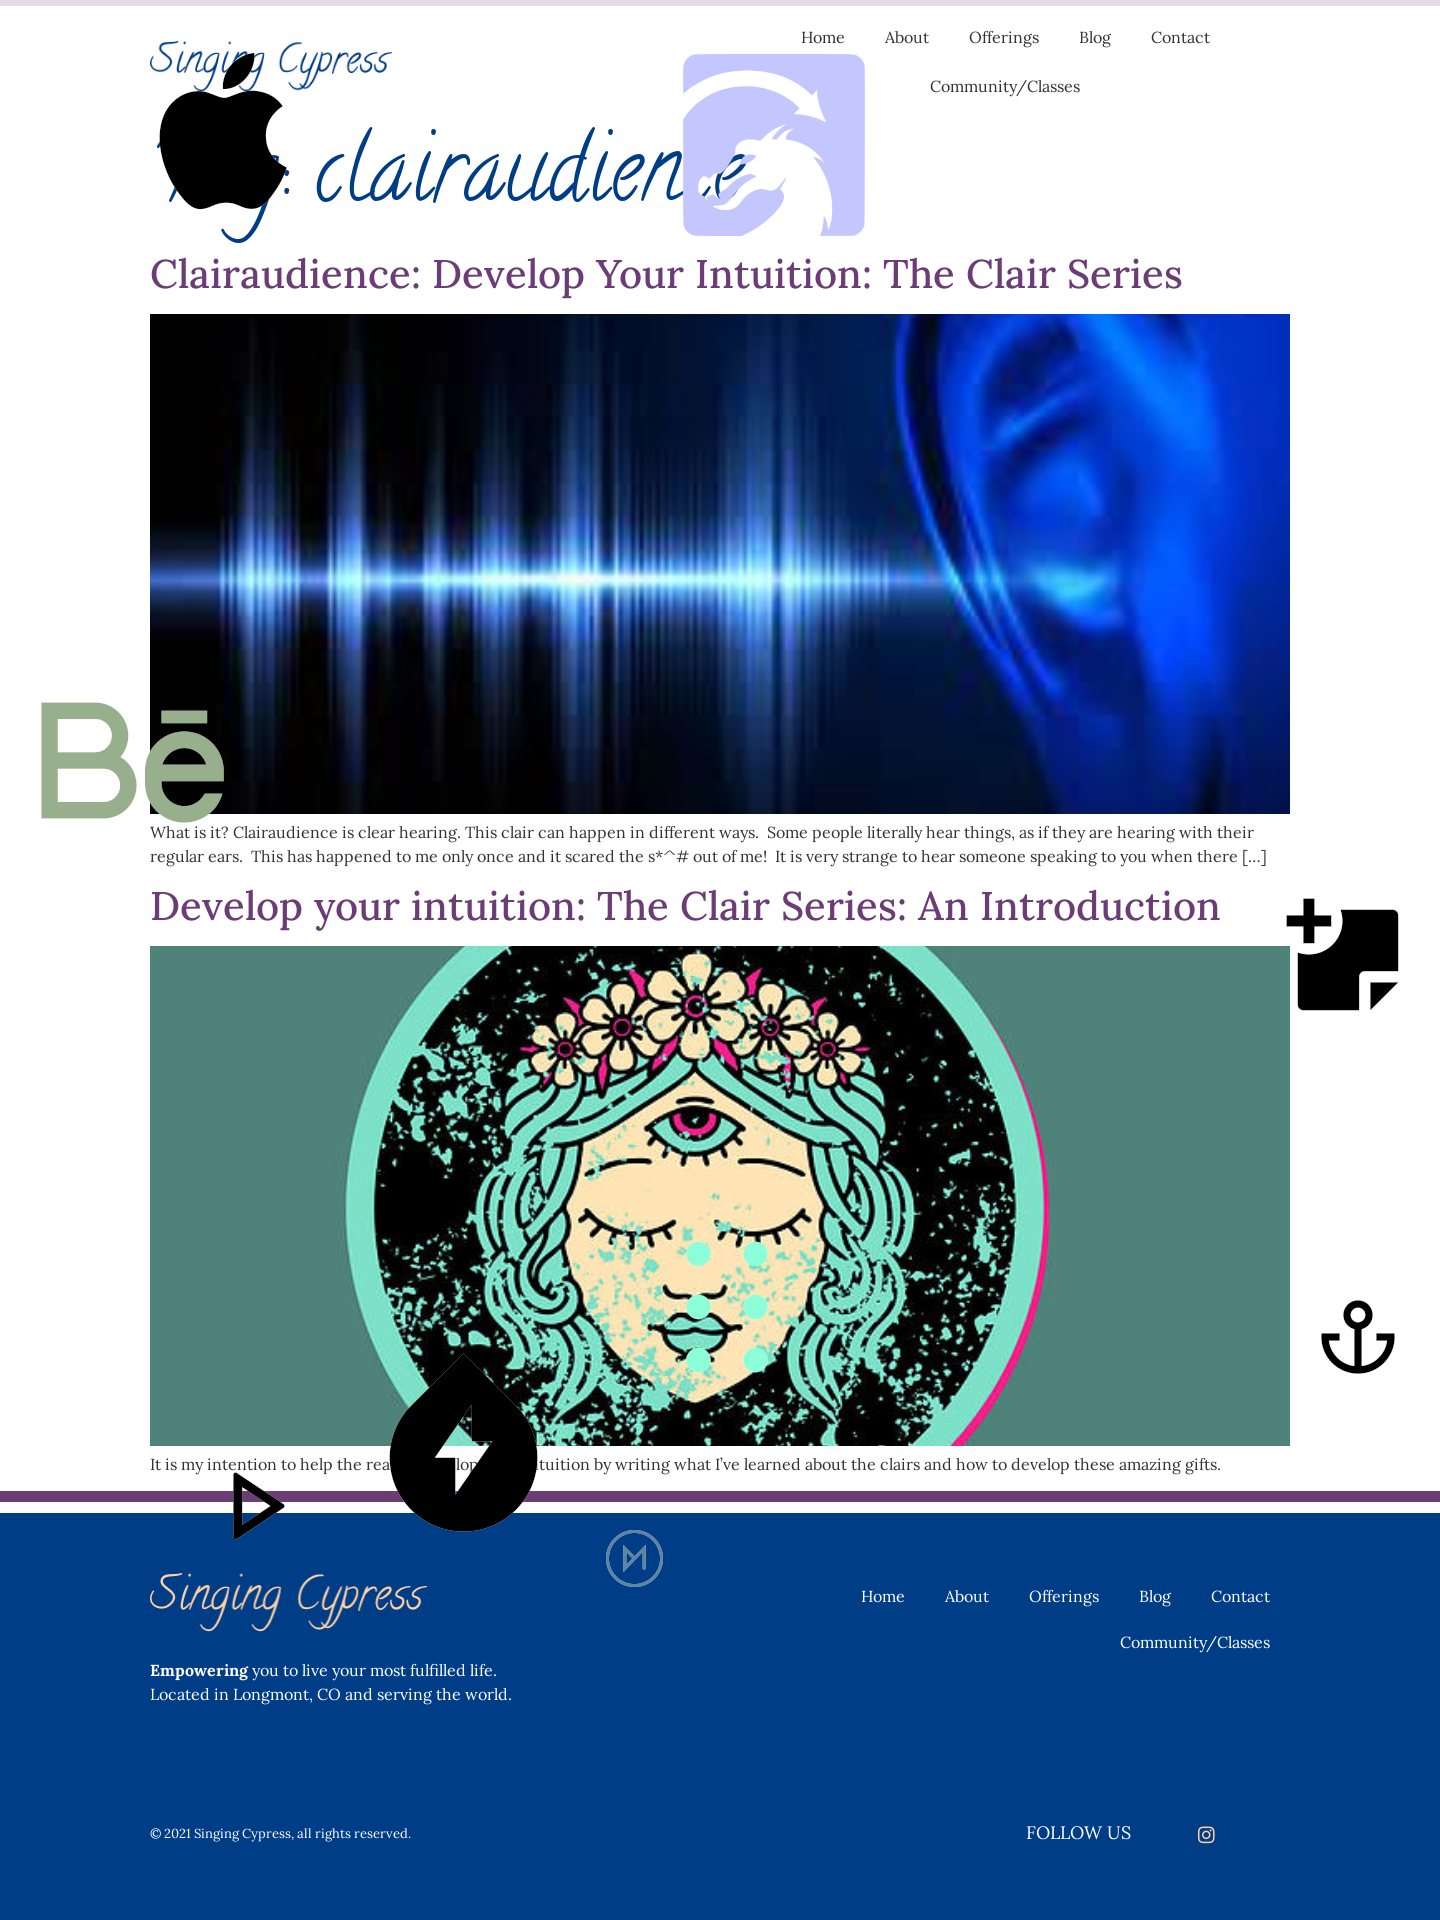 This screenshot has height=1920, width=1440. Describe the element at coordinates (1348, 960) in the screenshot. I see `create a new sticky note` at that location.